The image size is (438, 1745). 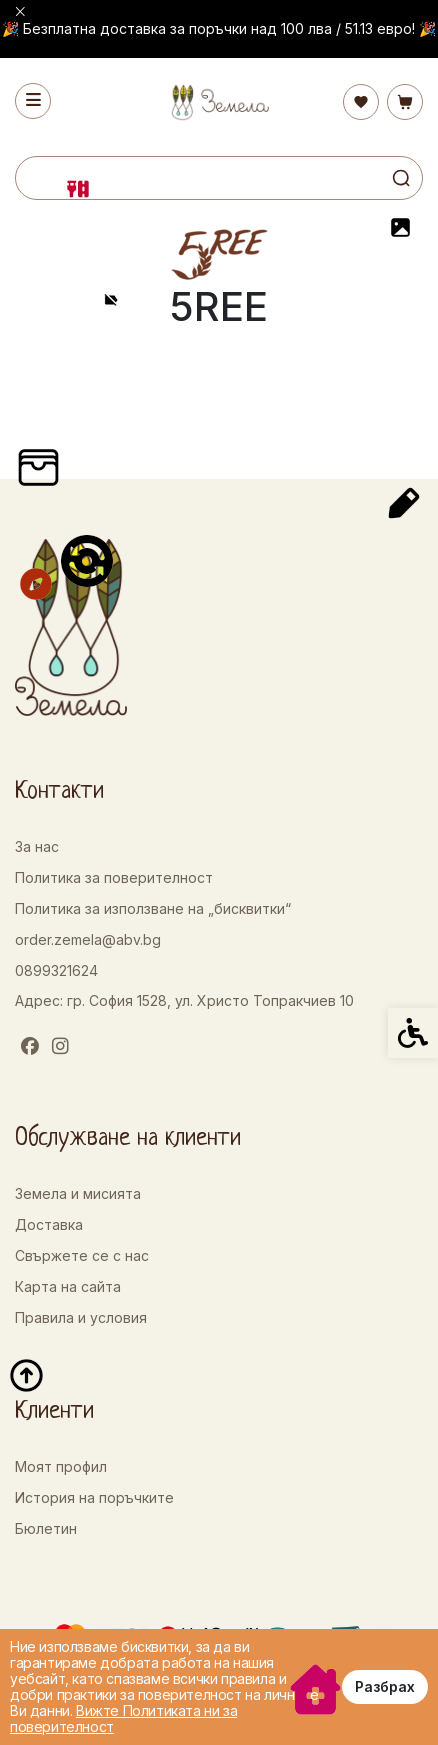 What do you see at coordinates (38, 467) in the screenshot?
I see `access your wallet or payment methods` at bounding box center [38, 467].